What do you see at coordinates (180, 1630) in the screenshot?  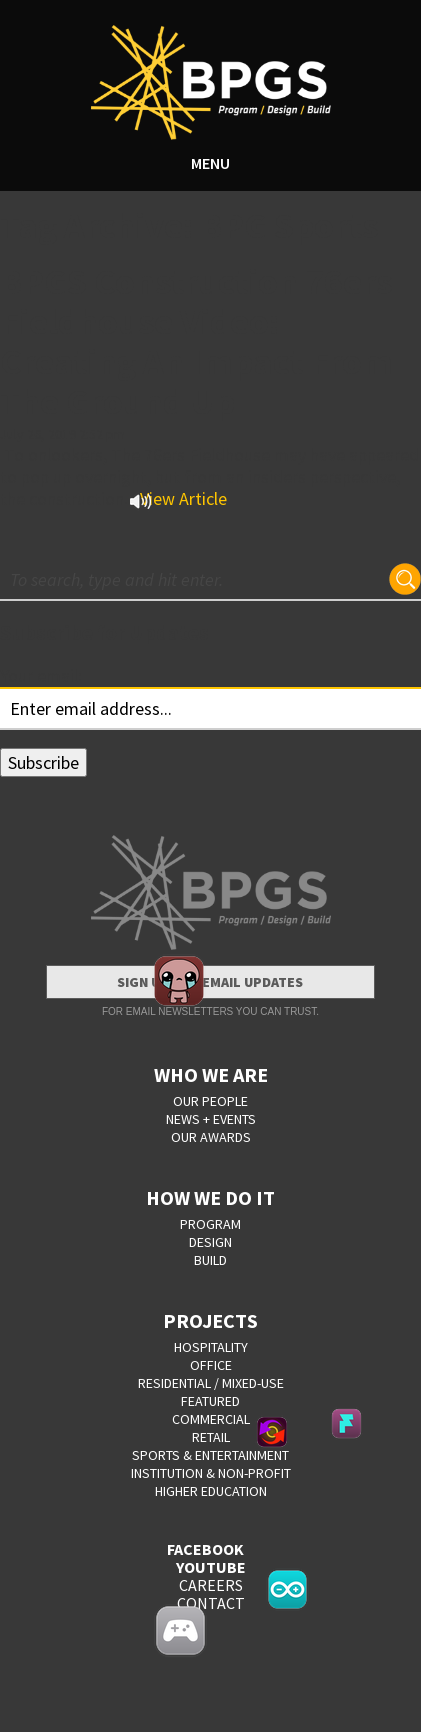 I see `open games folder or category` at bounding box center [180, 1630].